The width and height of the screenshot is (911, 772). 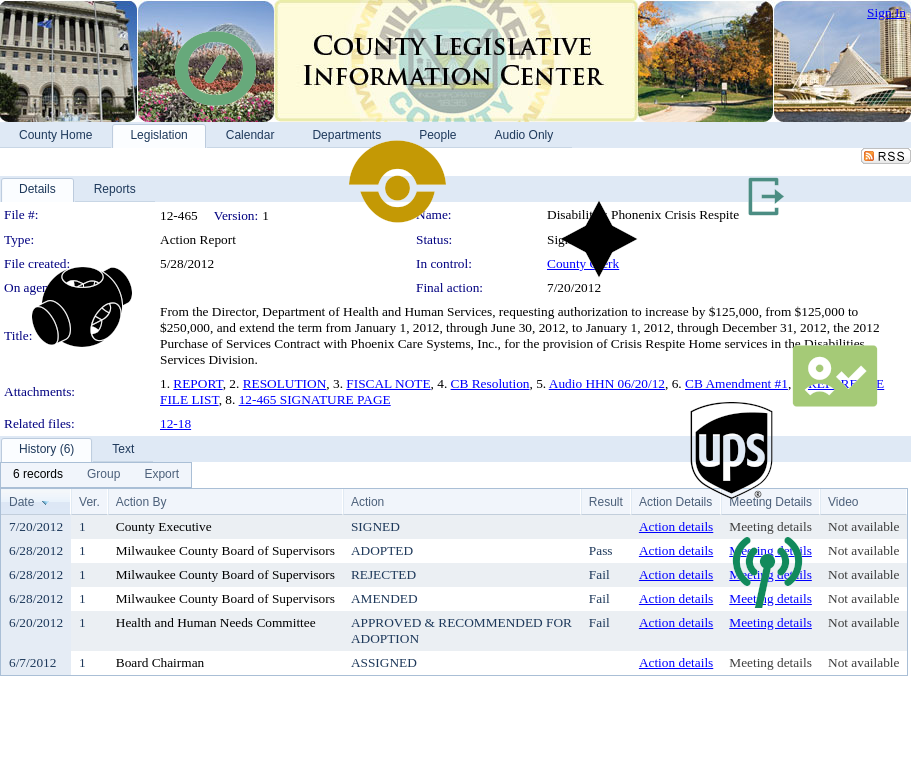 What do you see at coordinates (731, 450) in the screenshot?
I see `UPS shipping and tracking services` at bounding box center [731, 450].